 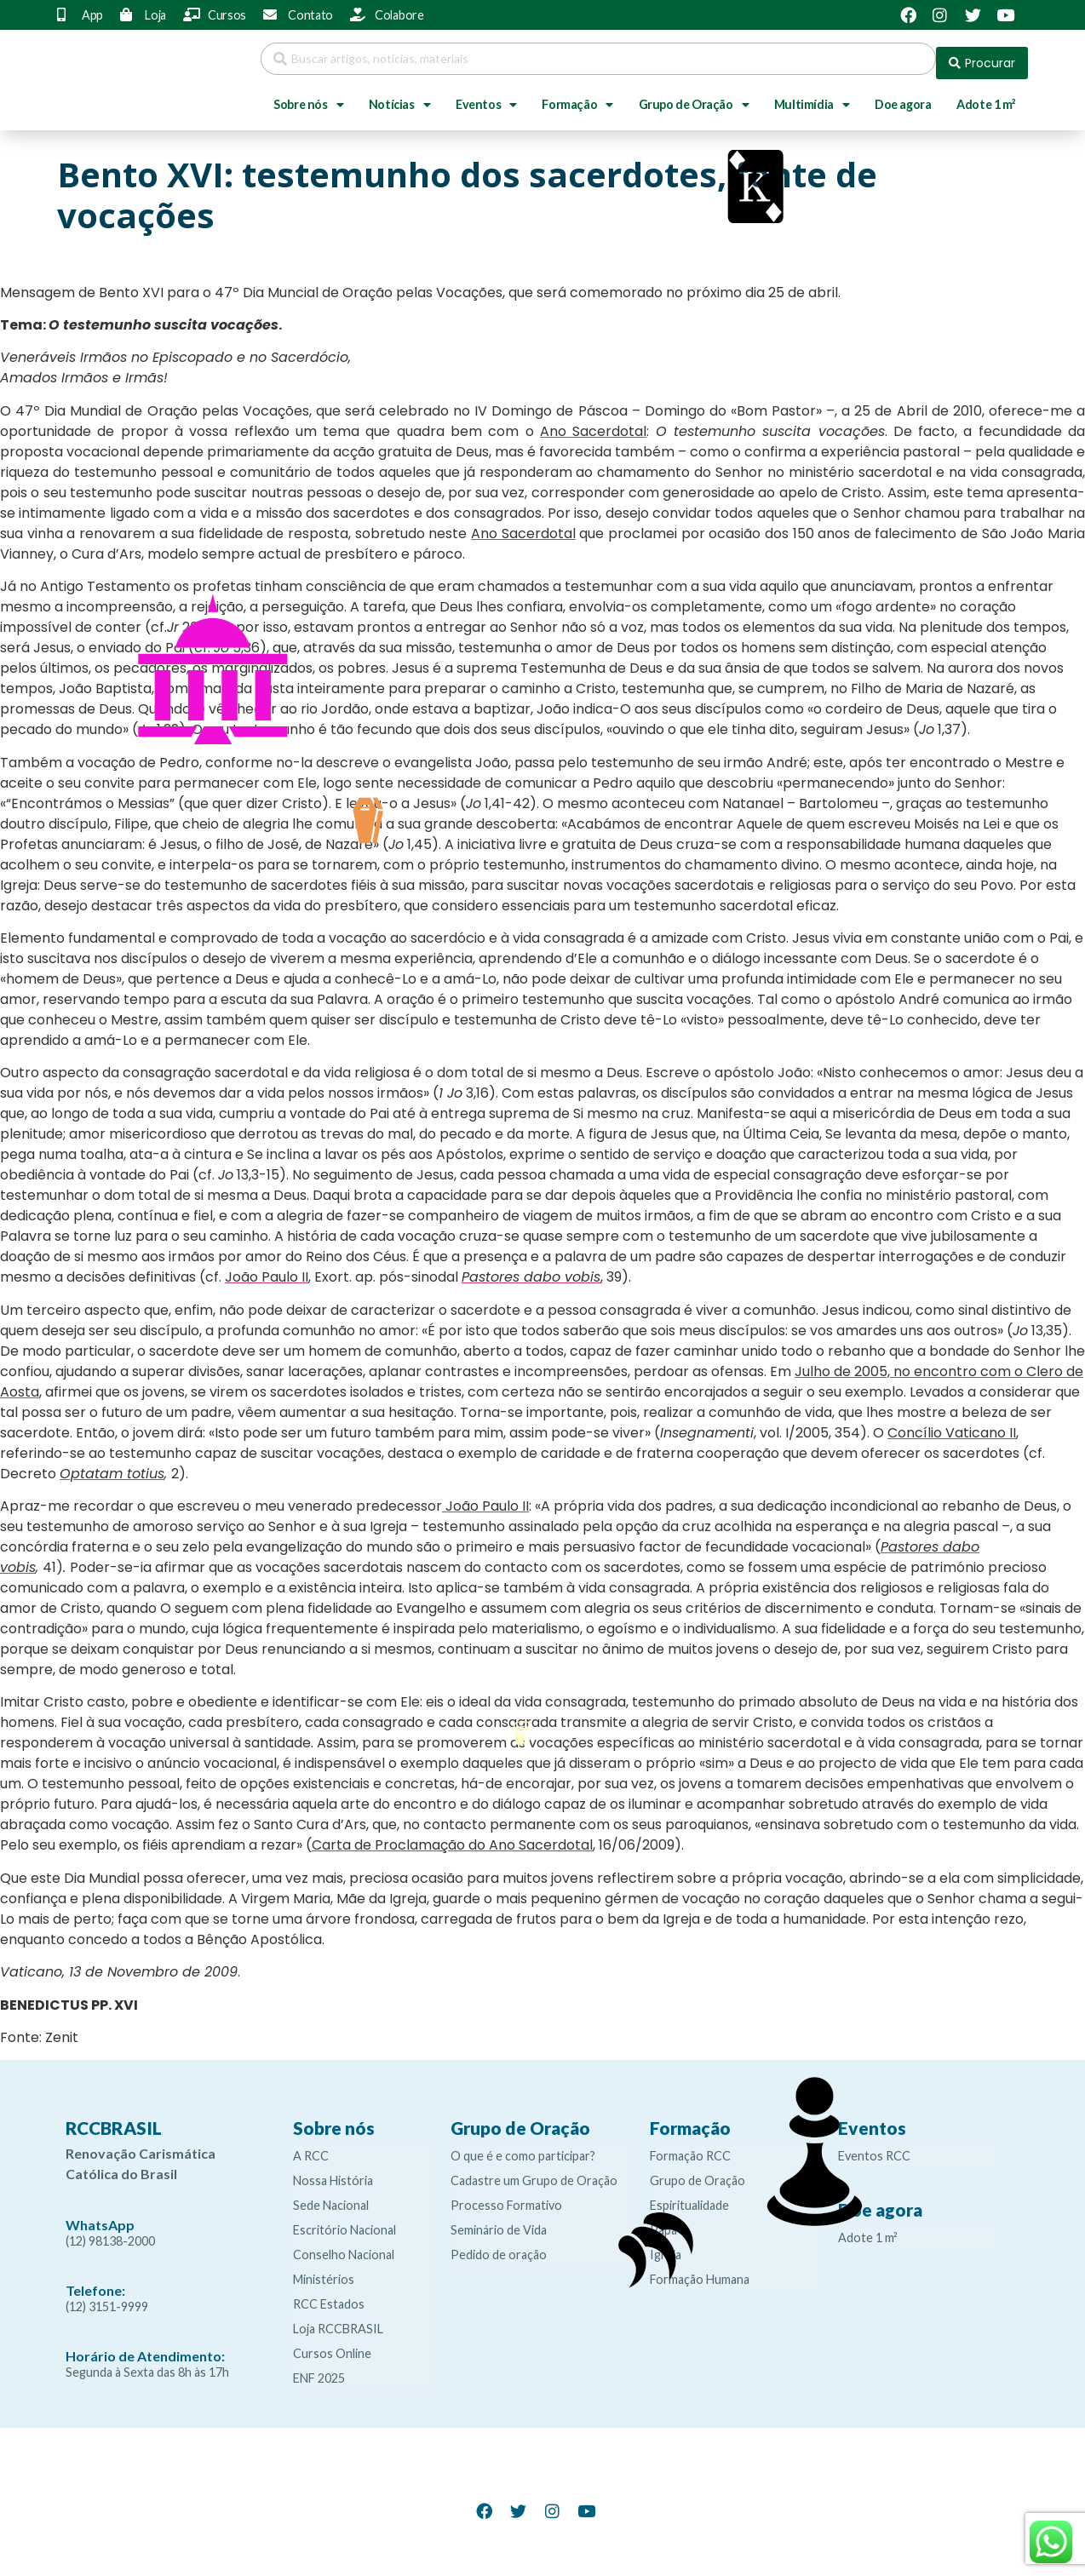 What do you see at coordinates (522, 1732) in the screenshot?
I see `empty inventory slot or container` at bounding box center [522, 1732].